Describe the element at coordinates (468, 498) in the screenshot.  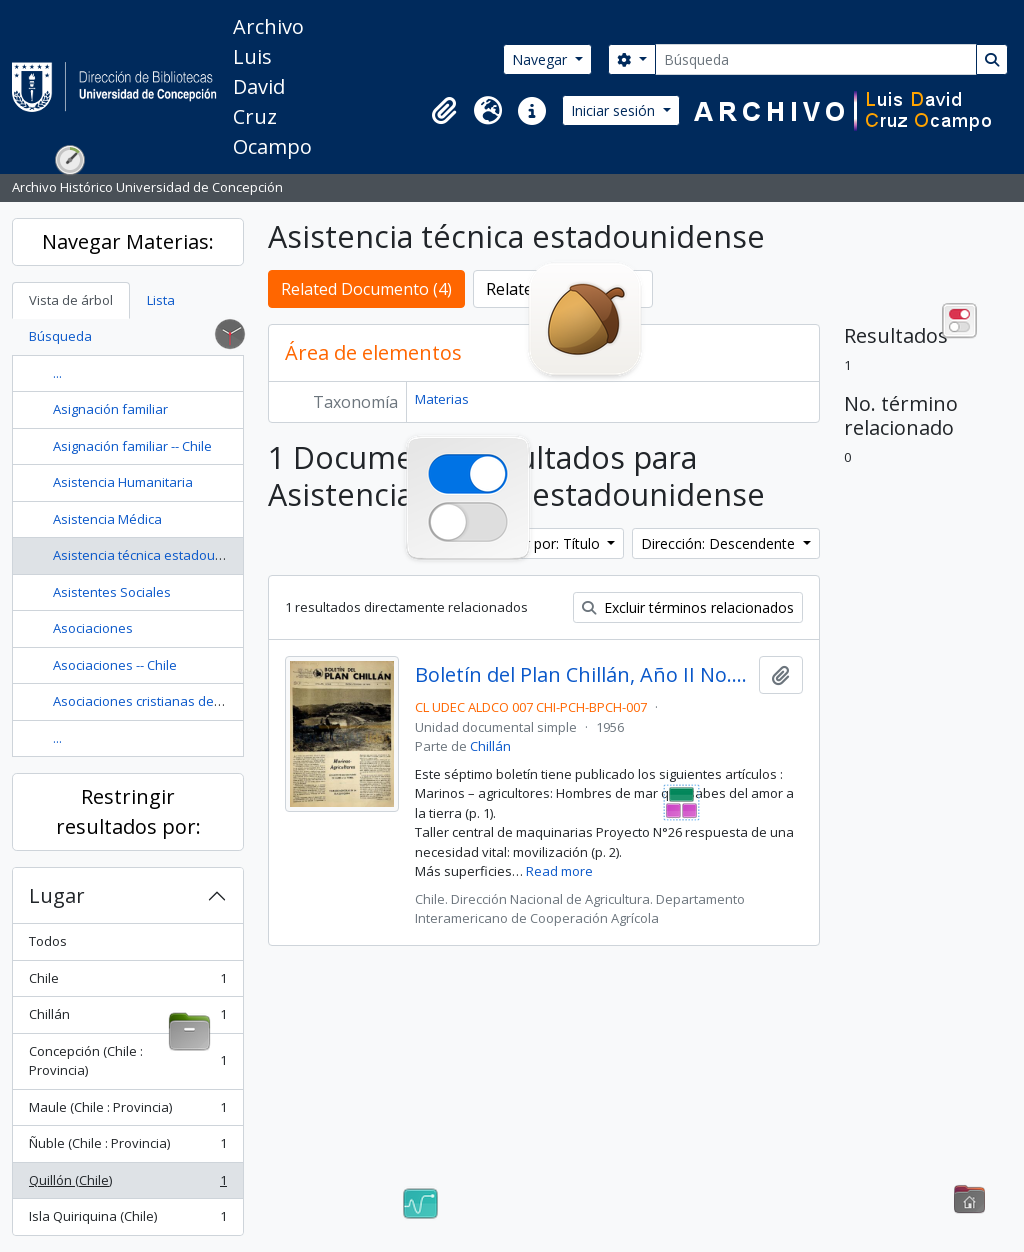
I see `open gnome tweaks application` at that location.